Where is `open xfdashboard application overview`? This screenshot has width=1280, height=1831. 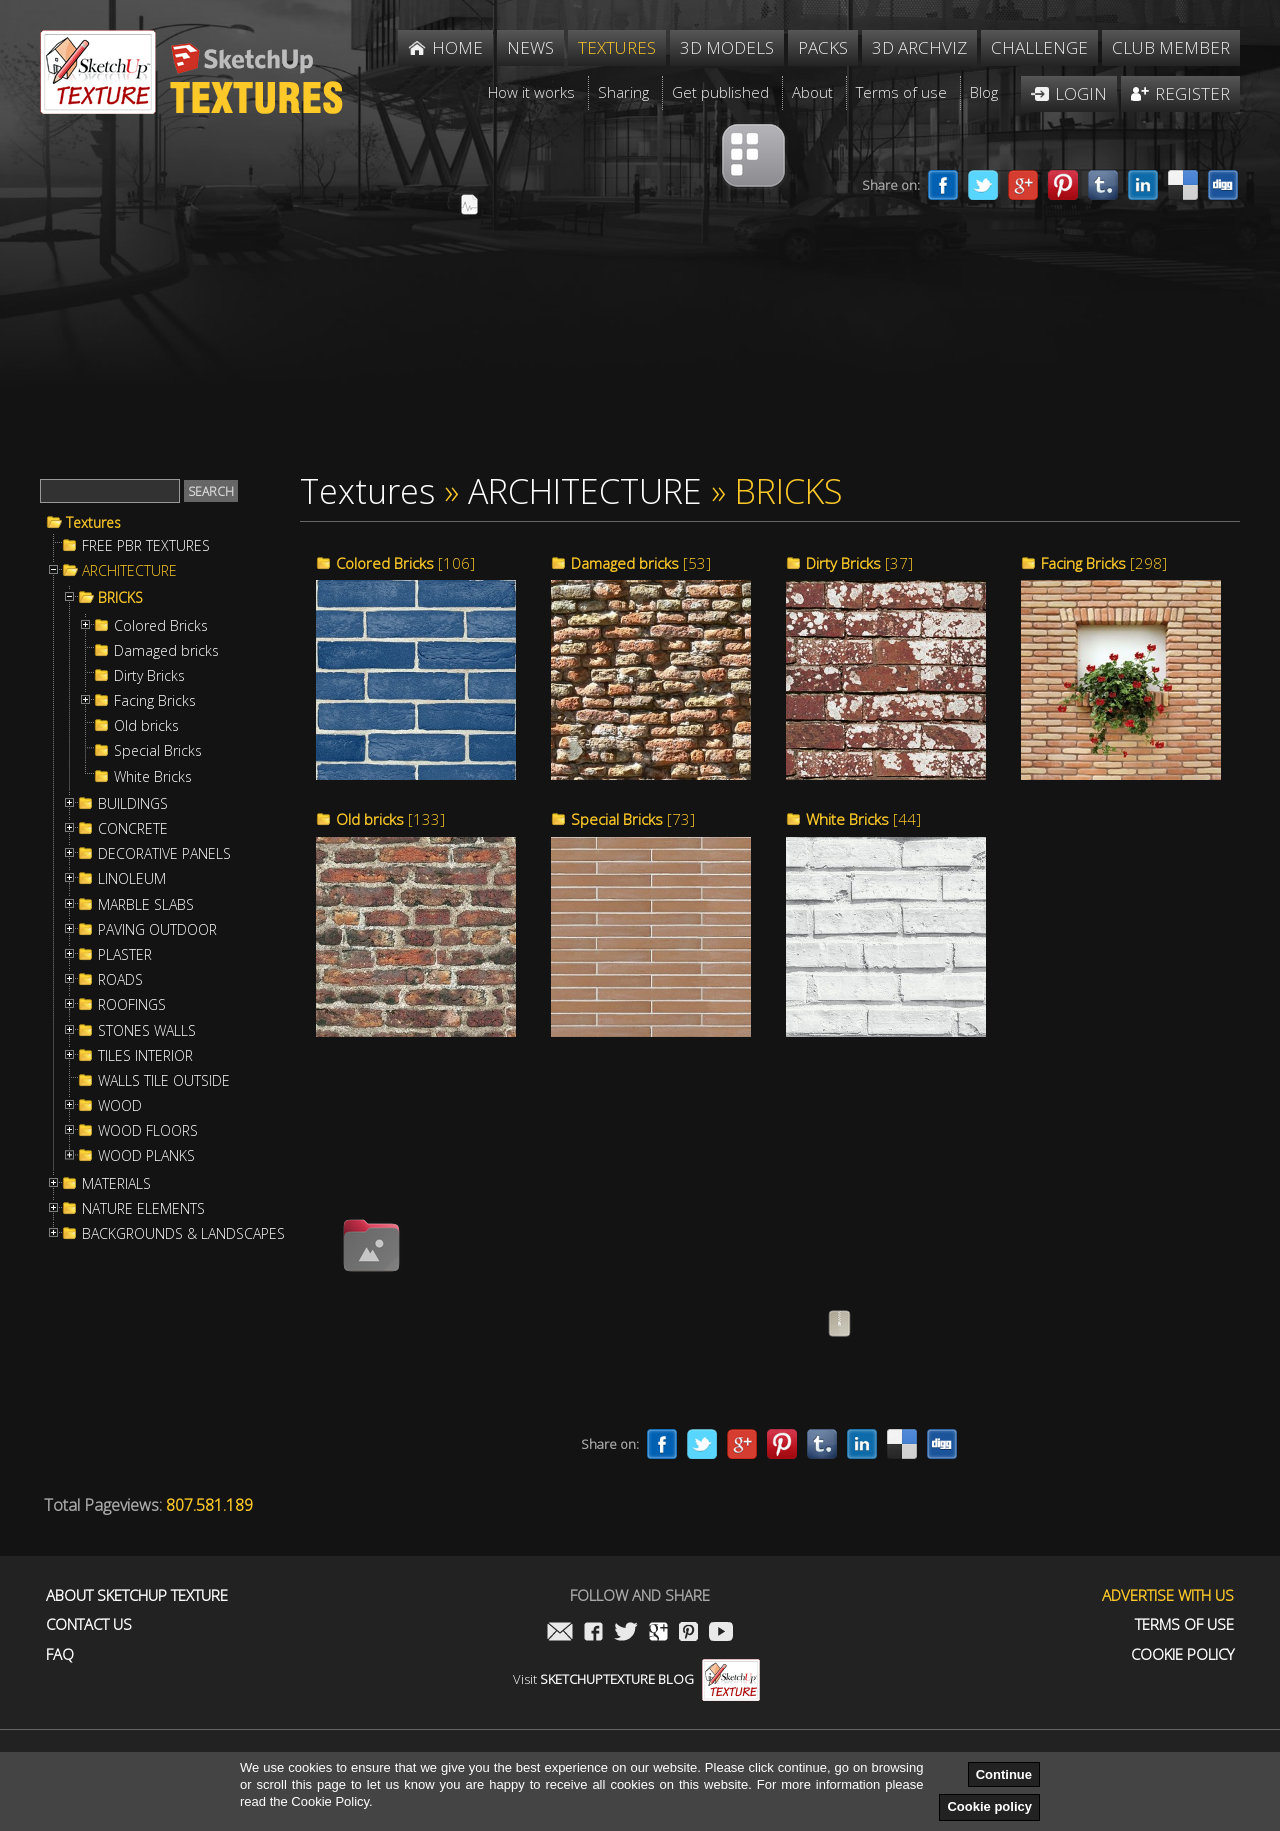
open xfdashboard application overview is located at coordinates (753, 156).